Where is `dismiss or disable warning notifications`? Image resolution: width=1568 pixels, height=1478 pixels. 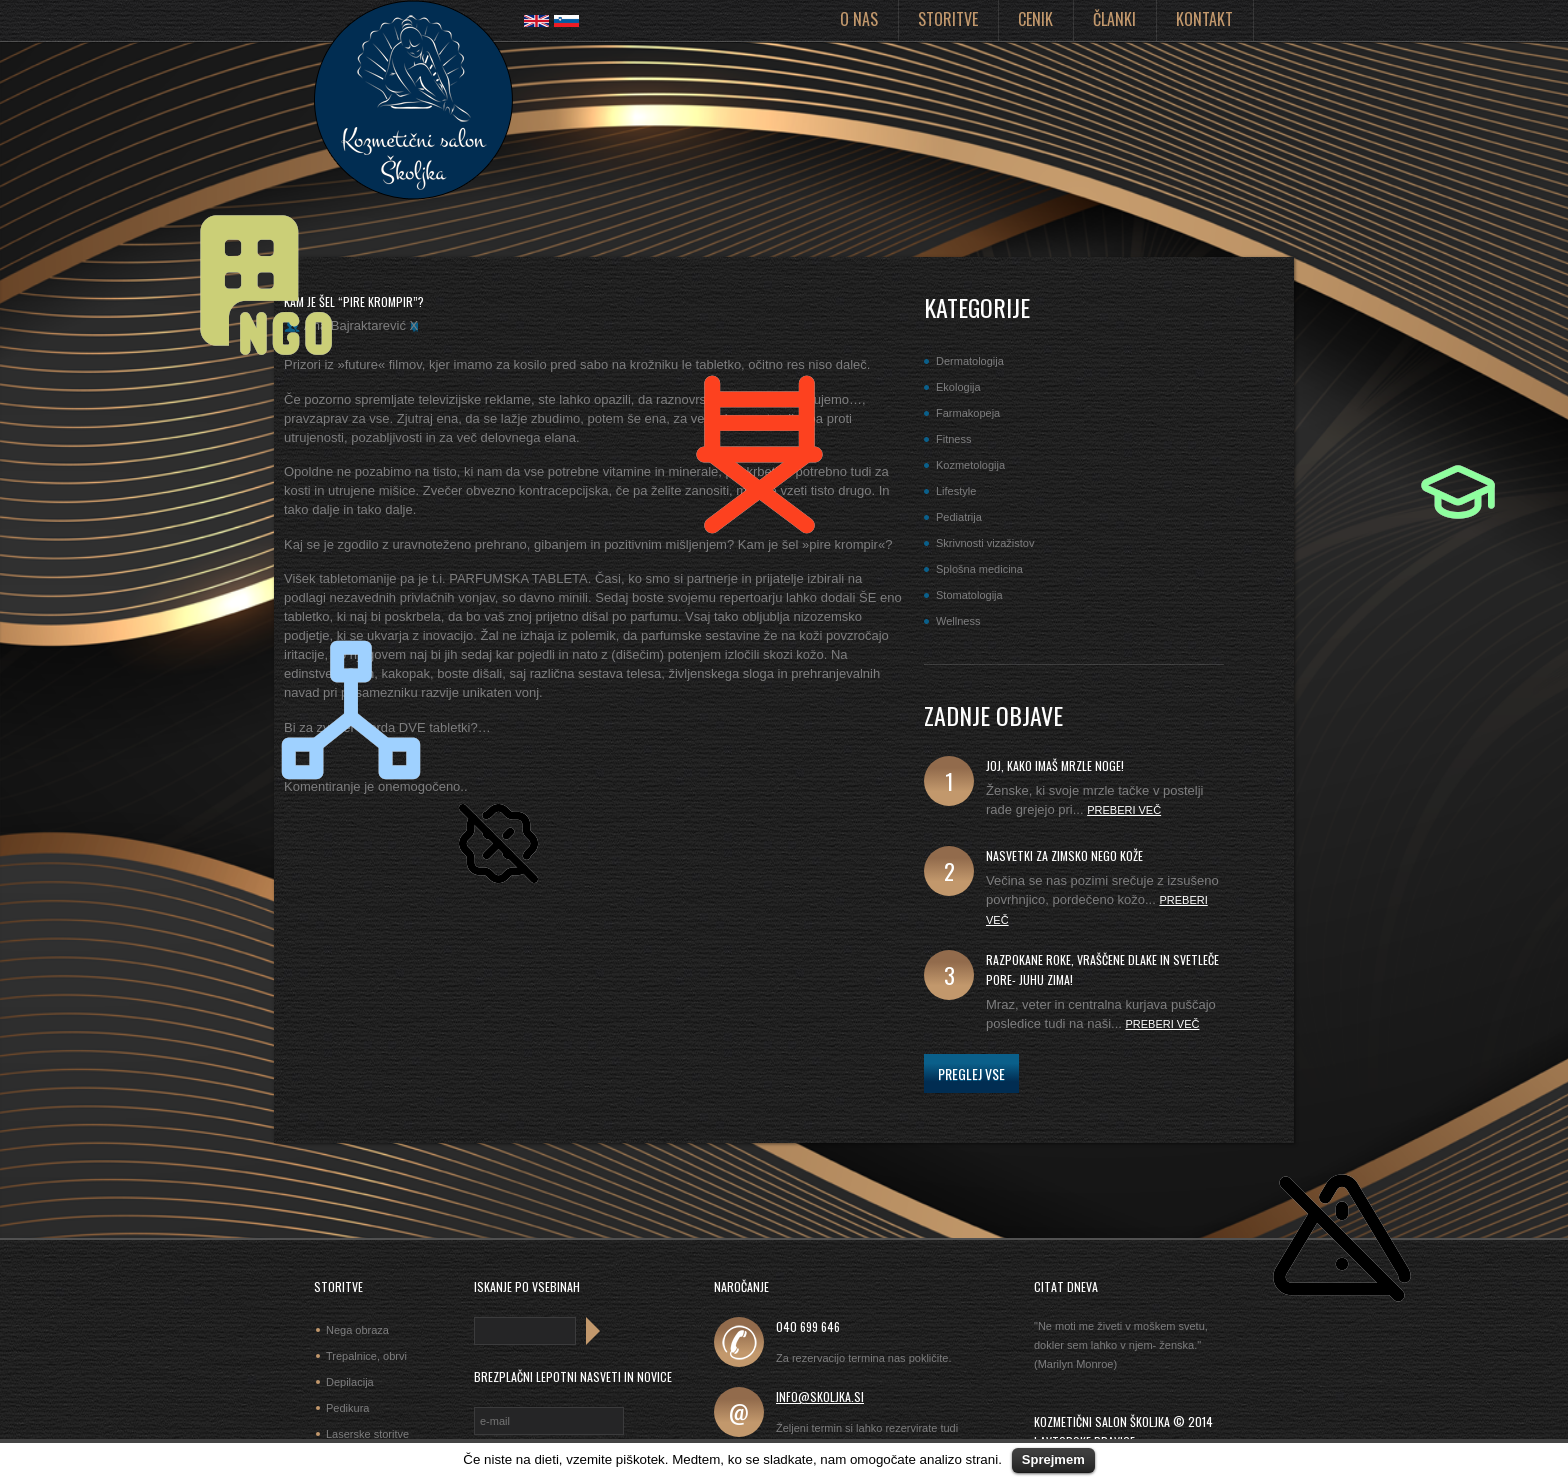
dismiss or disable warning notifications is located at coordinates (1342, 1239).